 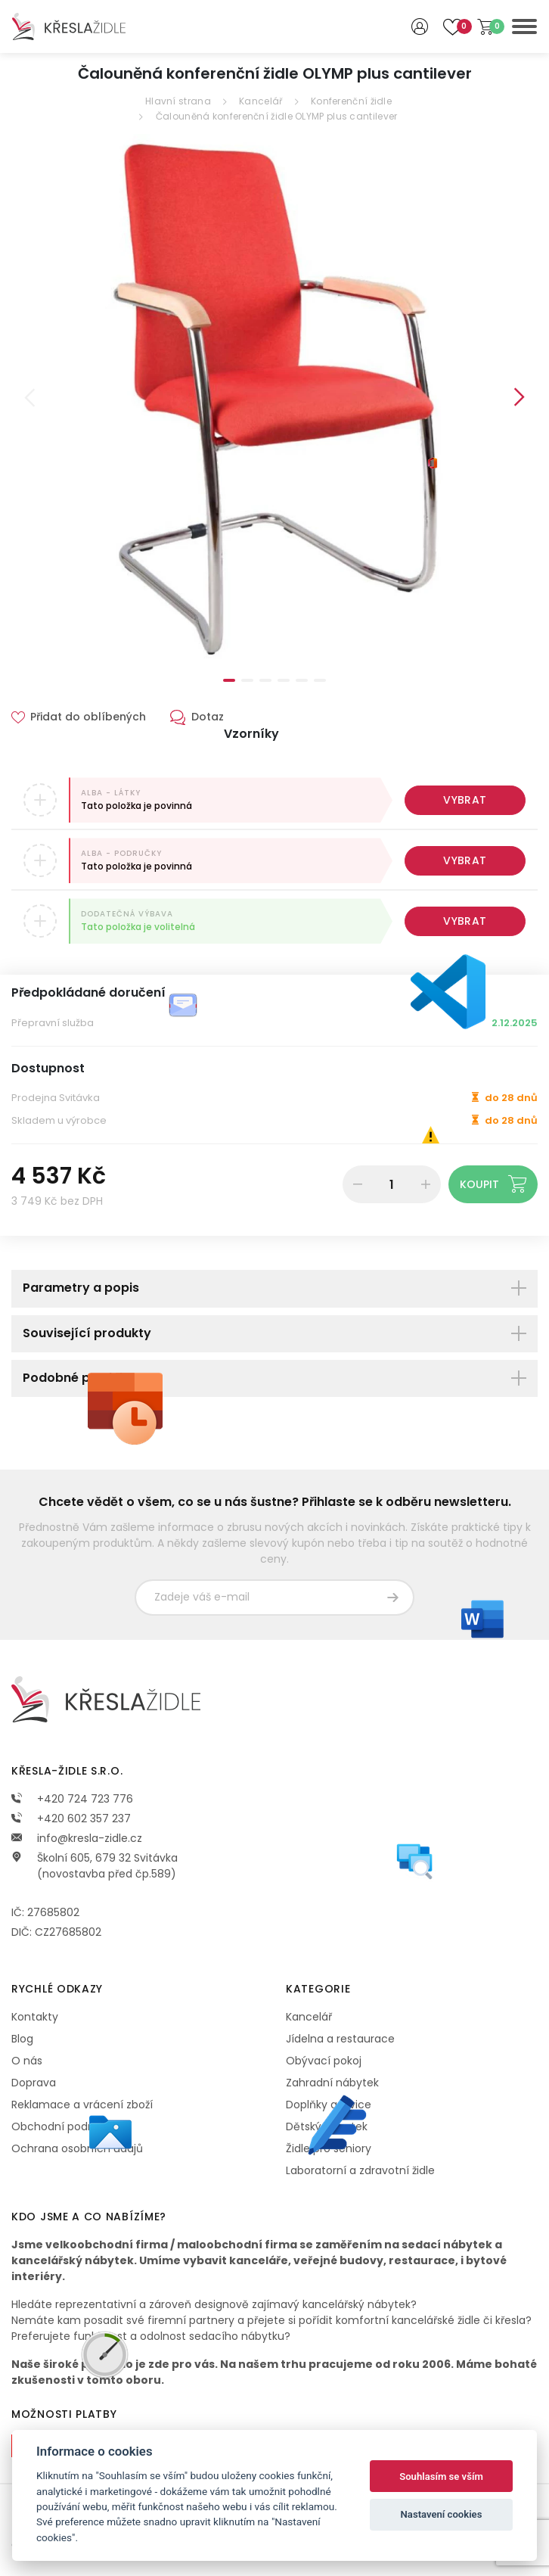 What do you see at coordinates (423, 1128) in the screenshot?
I see `onedrive sync warning or issue detected` at bounding box center [423, 1128].